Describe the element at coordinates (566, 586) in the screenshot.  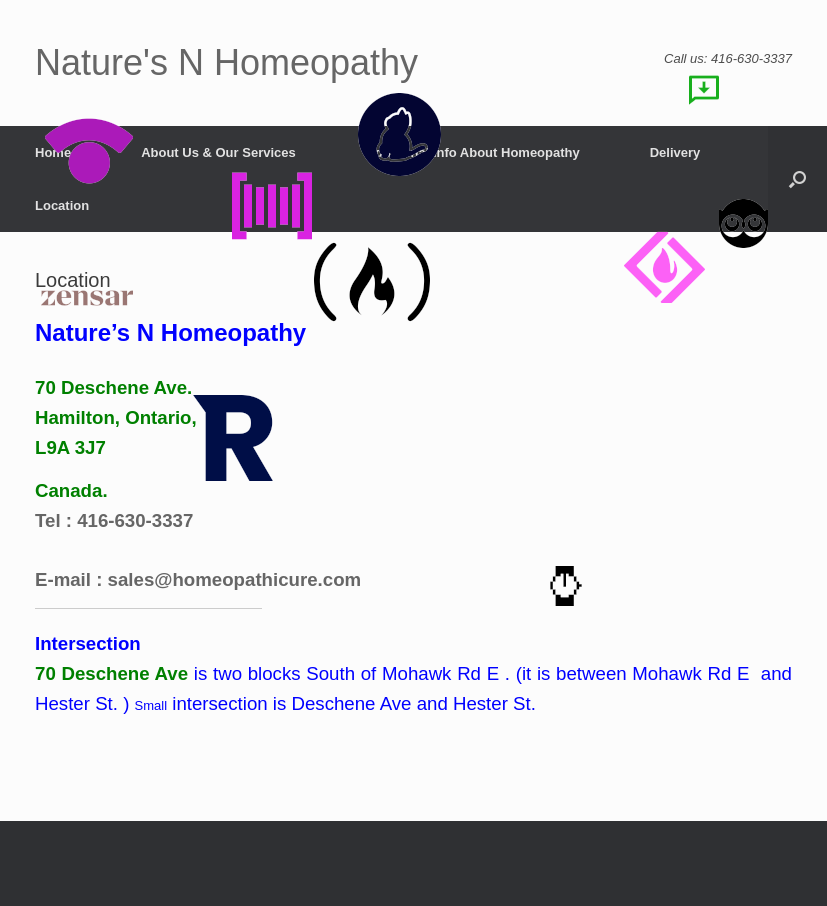
I see `visit Hackernoon website or blog` at that location.